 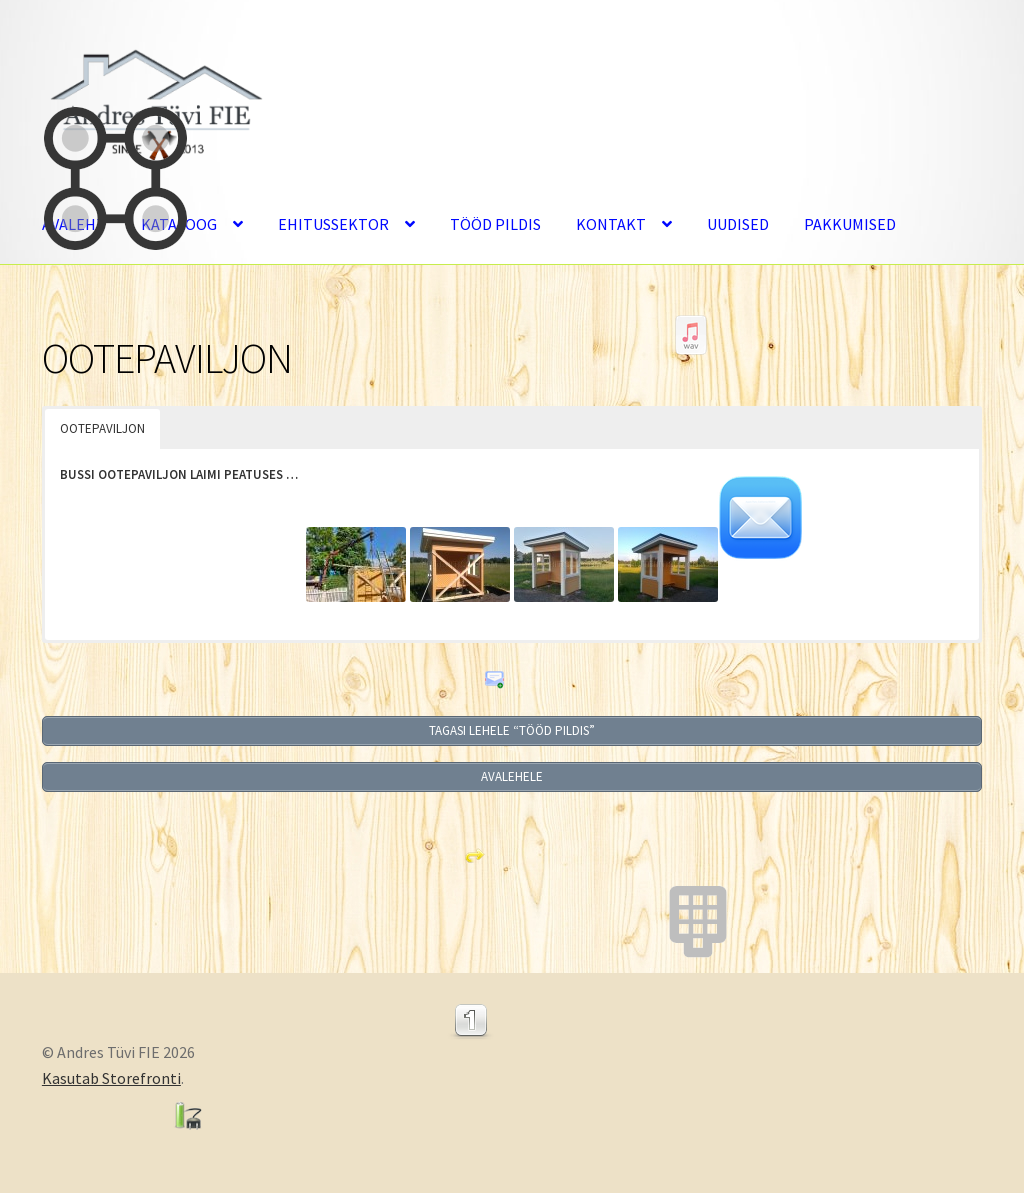 I want to click on open the Mail app, so click(x=760, y=517).